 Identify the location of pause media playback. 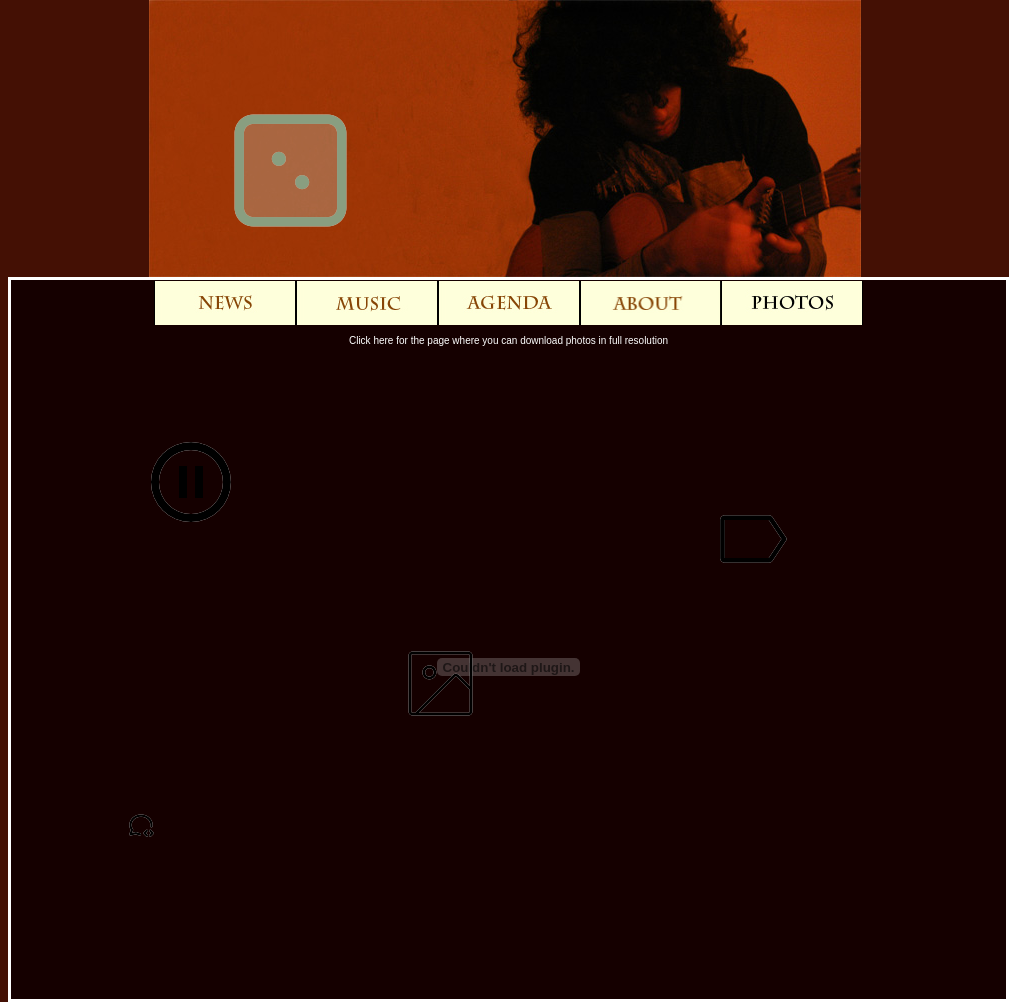
(191, 482).